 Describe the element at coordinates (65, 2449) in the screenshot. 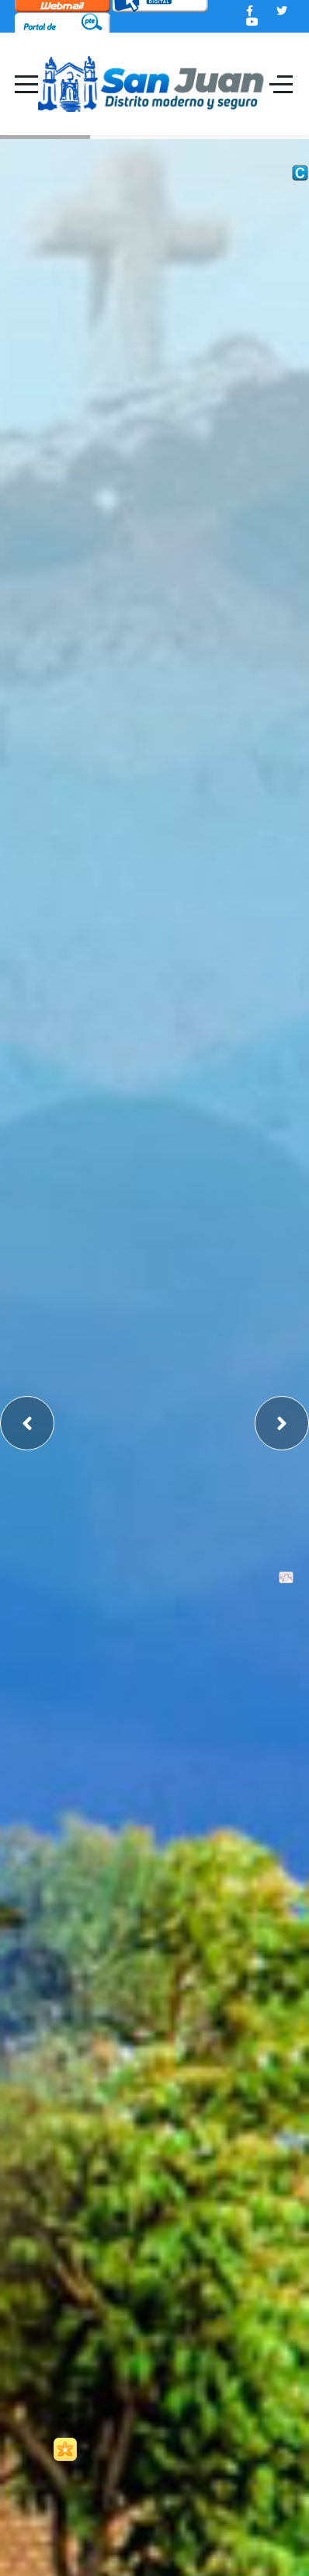

I see `open vanilla os application` at that location.